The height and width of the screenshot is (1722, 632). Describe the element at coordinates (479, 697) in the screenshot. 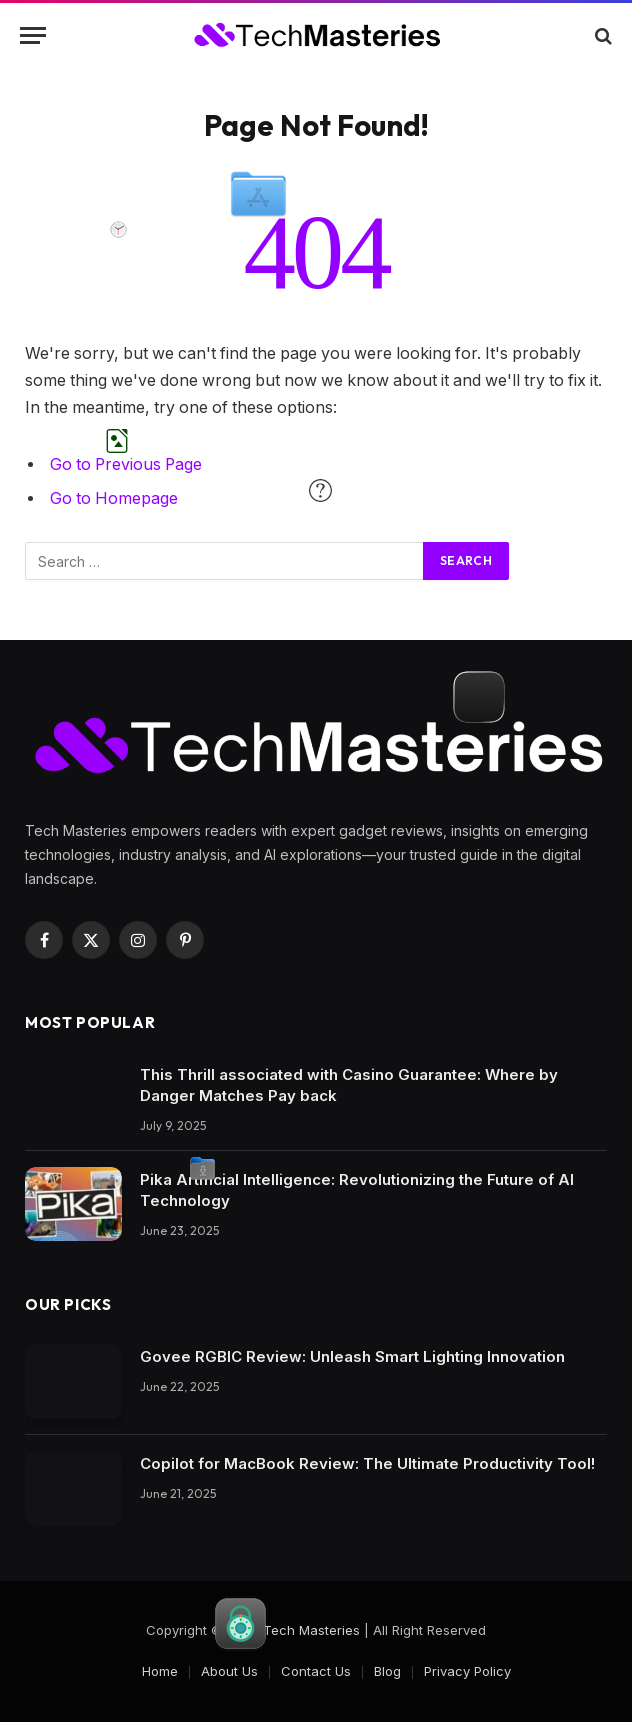

I see `blank app icon template for customization` at that location.